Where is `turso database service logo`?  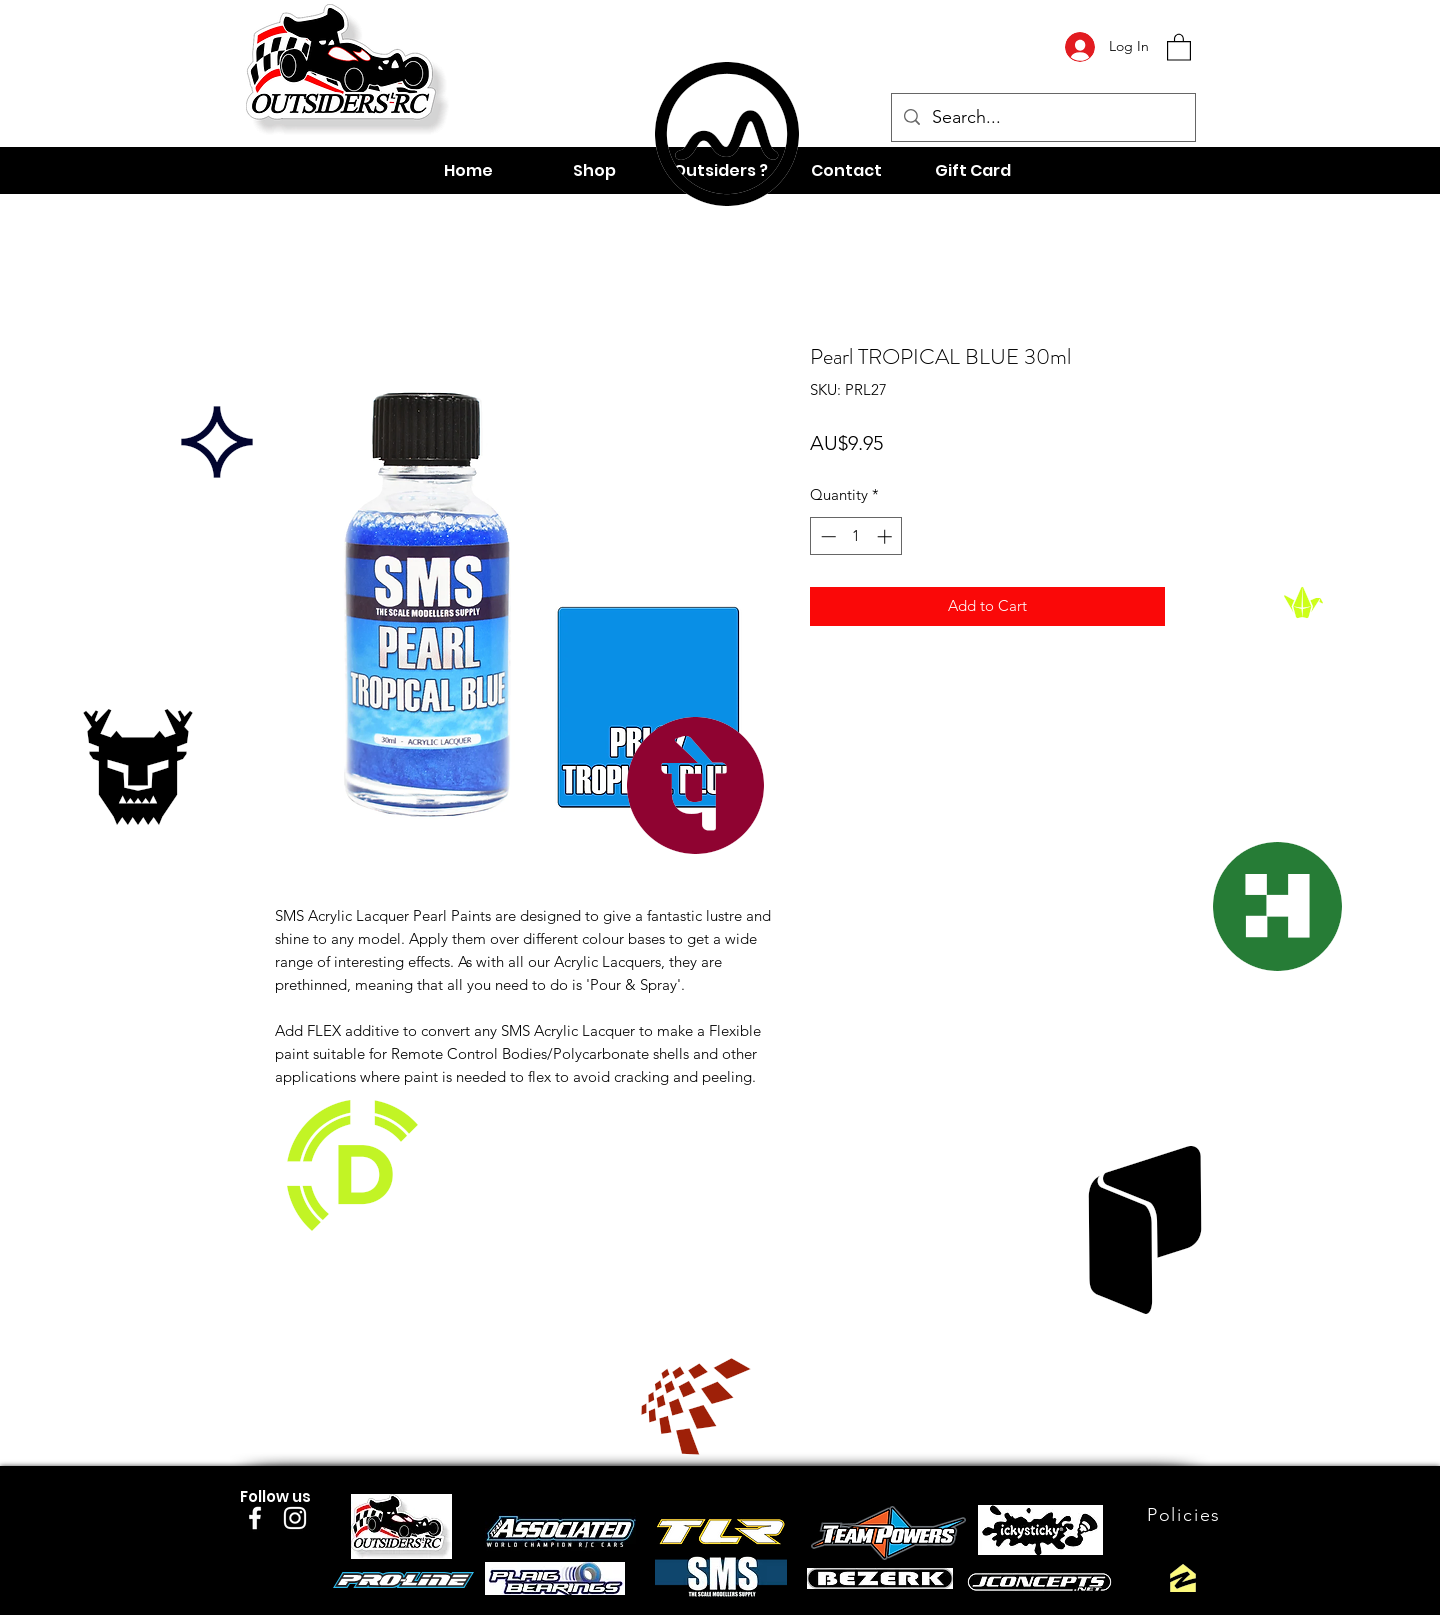
turso database service logo is located at coordinates (138, 767).